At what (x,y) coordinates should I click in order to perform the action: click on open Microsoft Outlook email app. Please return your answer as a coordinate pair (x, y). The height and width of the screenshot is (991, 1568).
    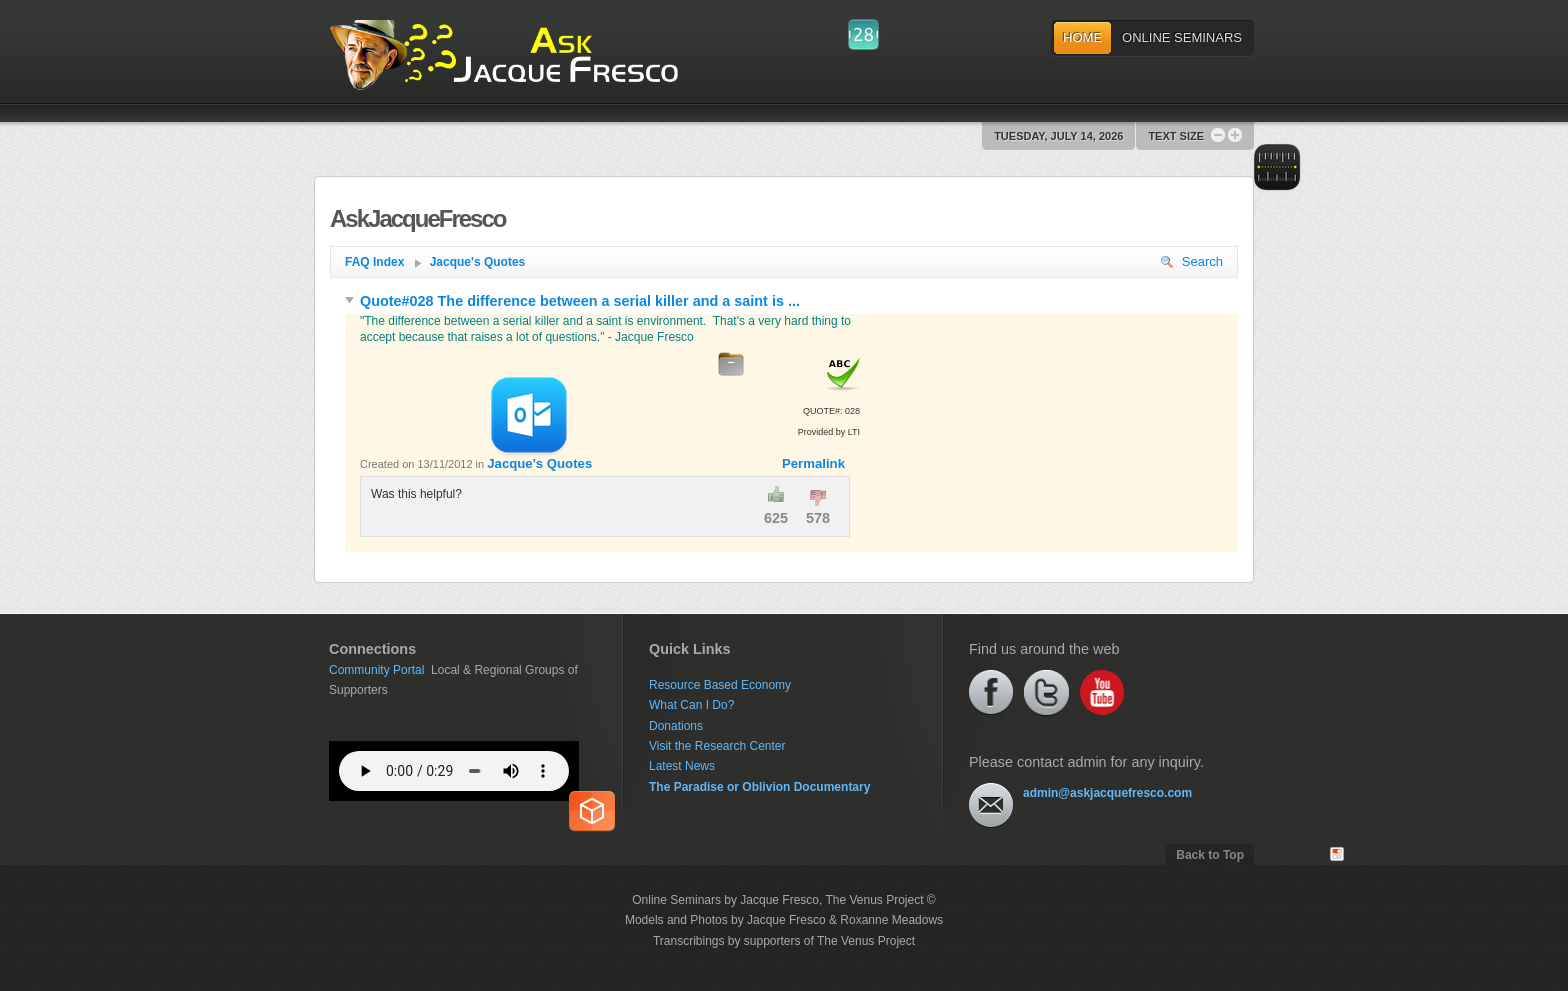
    Looking at the image, I should click on (529, 415).